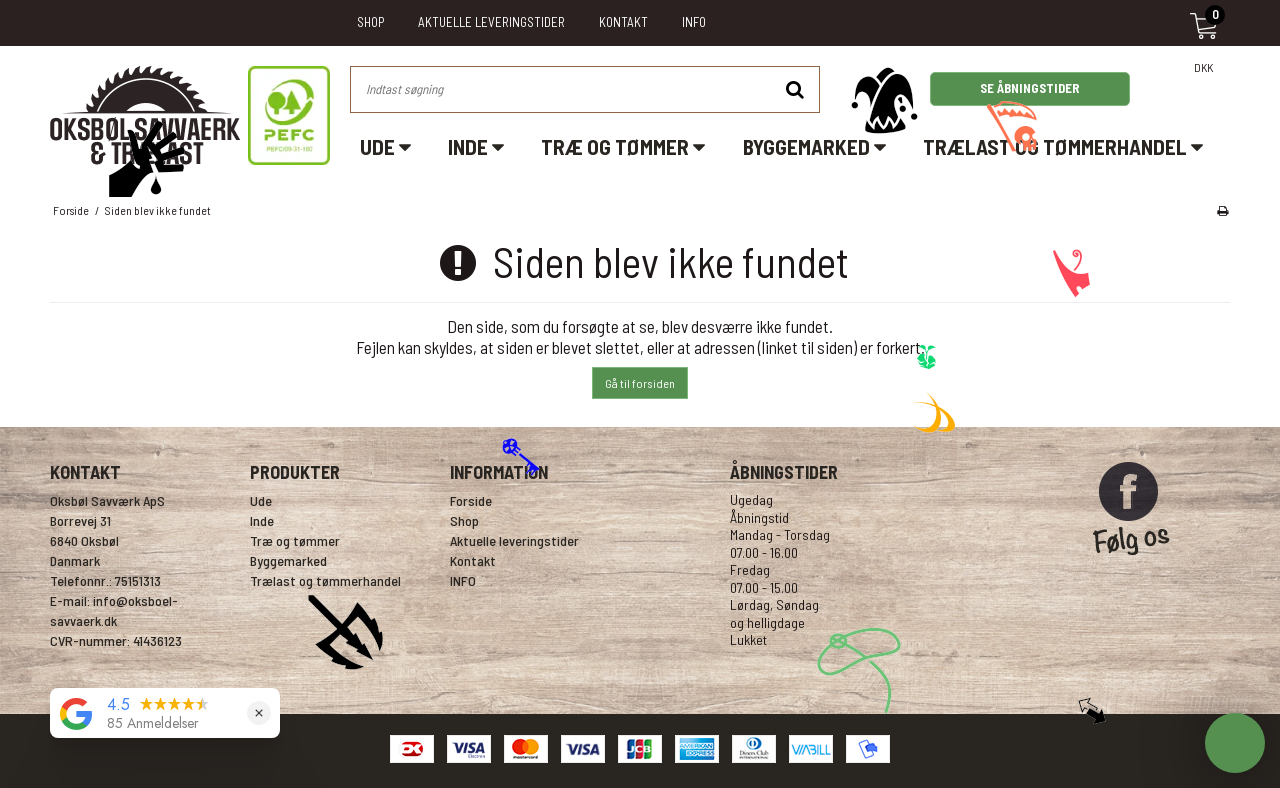 This screenshot has height=788, width=1280. Describe the element at coordinates (884, 100) in the screenshot. I see `access joke or humor features` at that location.